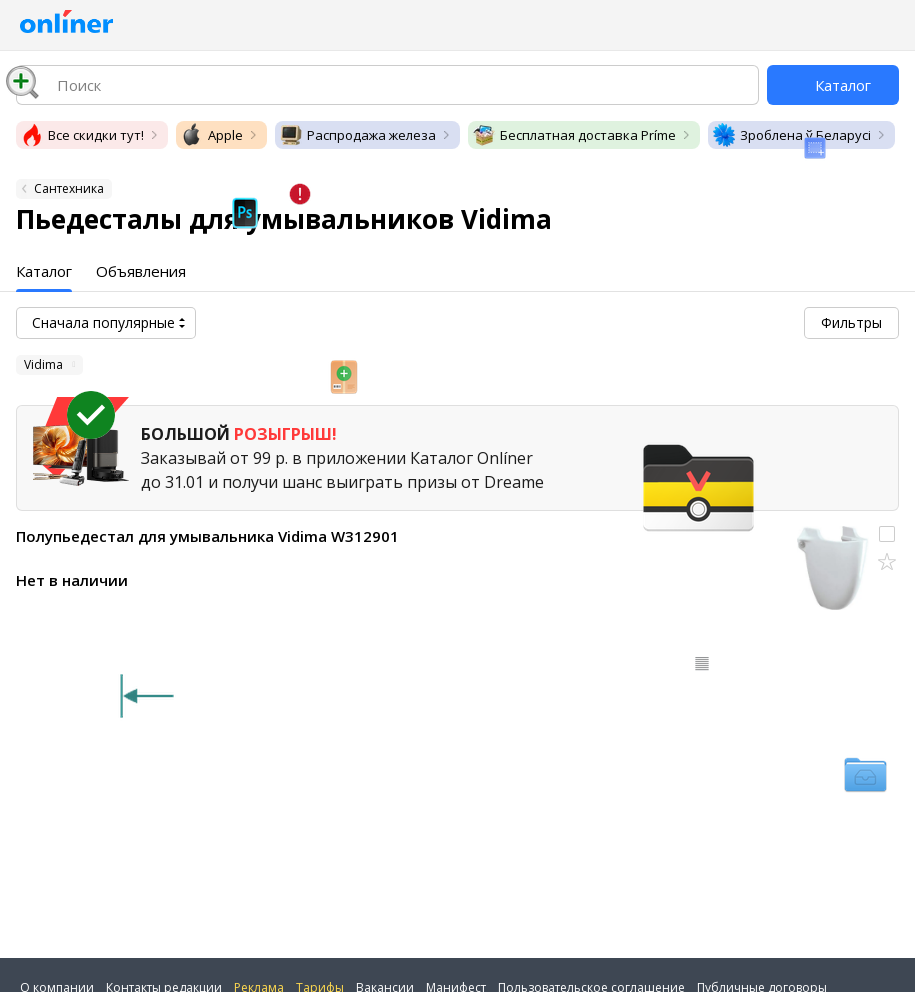  Describe the element at coordinates (245, 213) in the screenshot. I see `adobe photoshop file type indicator` at that location.